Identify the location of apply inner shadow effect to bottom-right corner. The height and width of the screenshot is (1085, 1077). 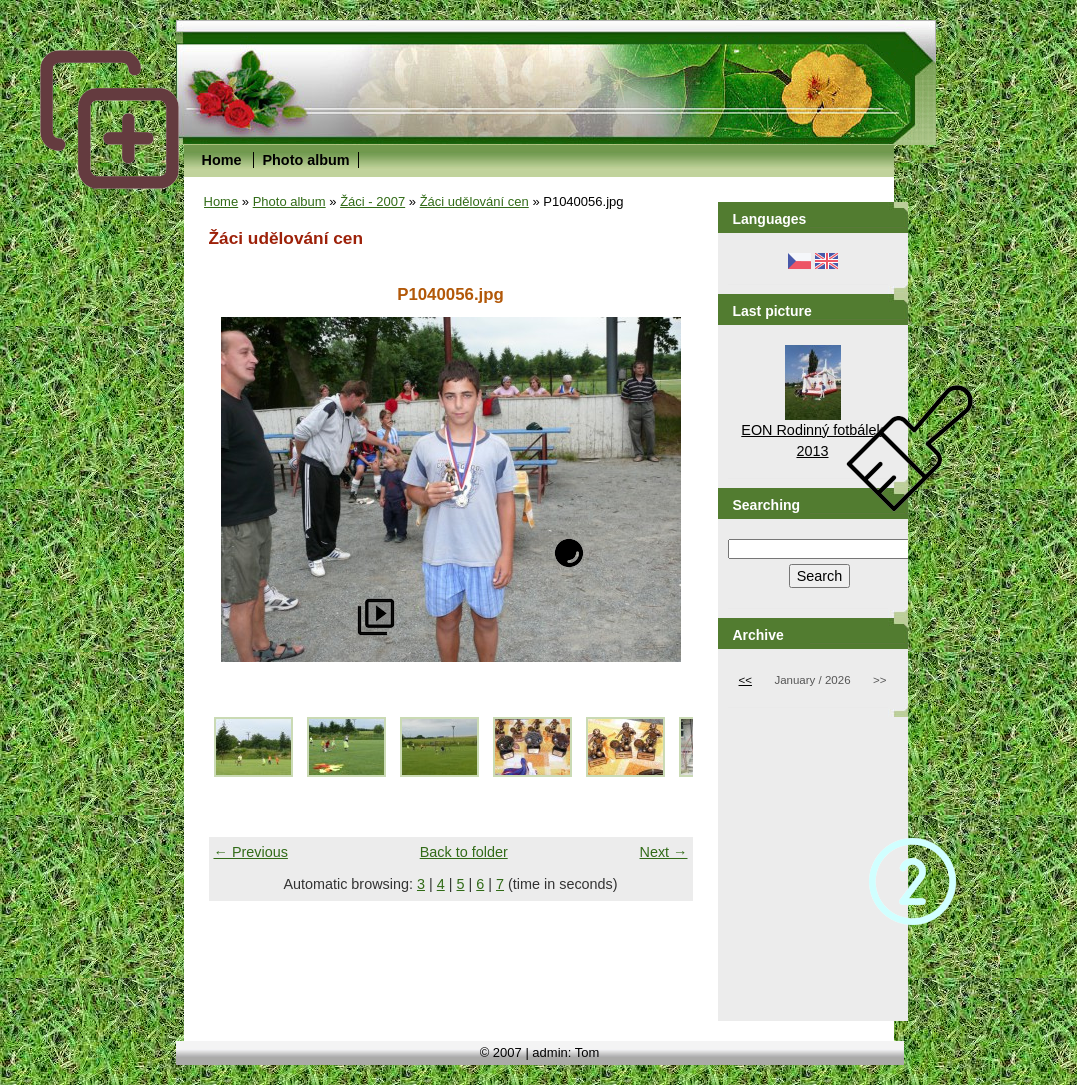
(569, 553).